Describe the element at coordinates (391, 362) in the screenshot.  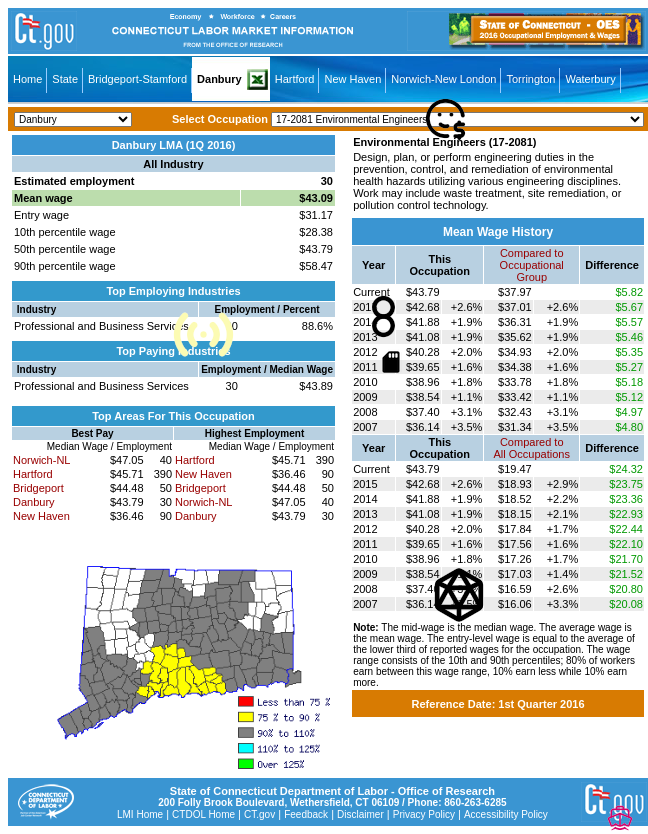
I see `access SD card storage` at that location.